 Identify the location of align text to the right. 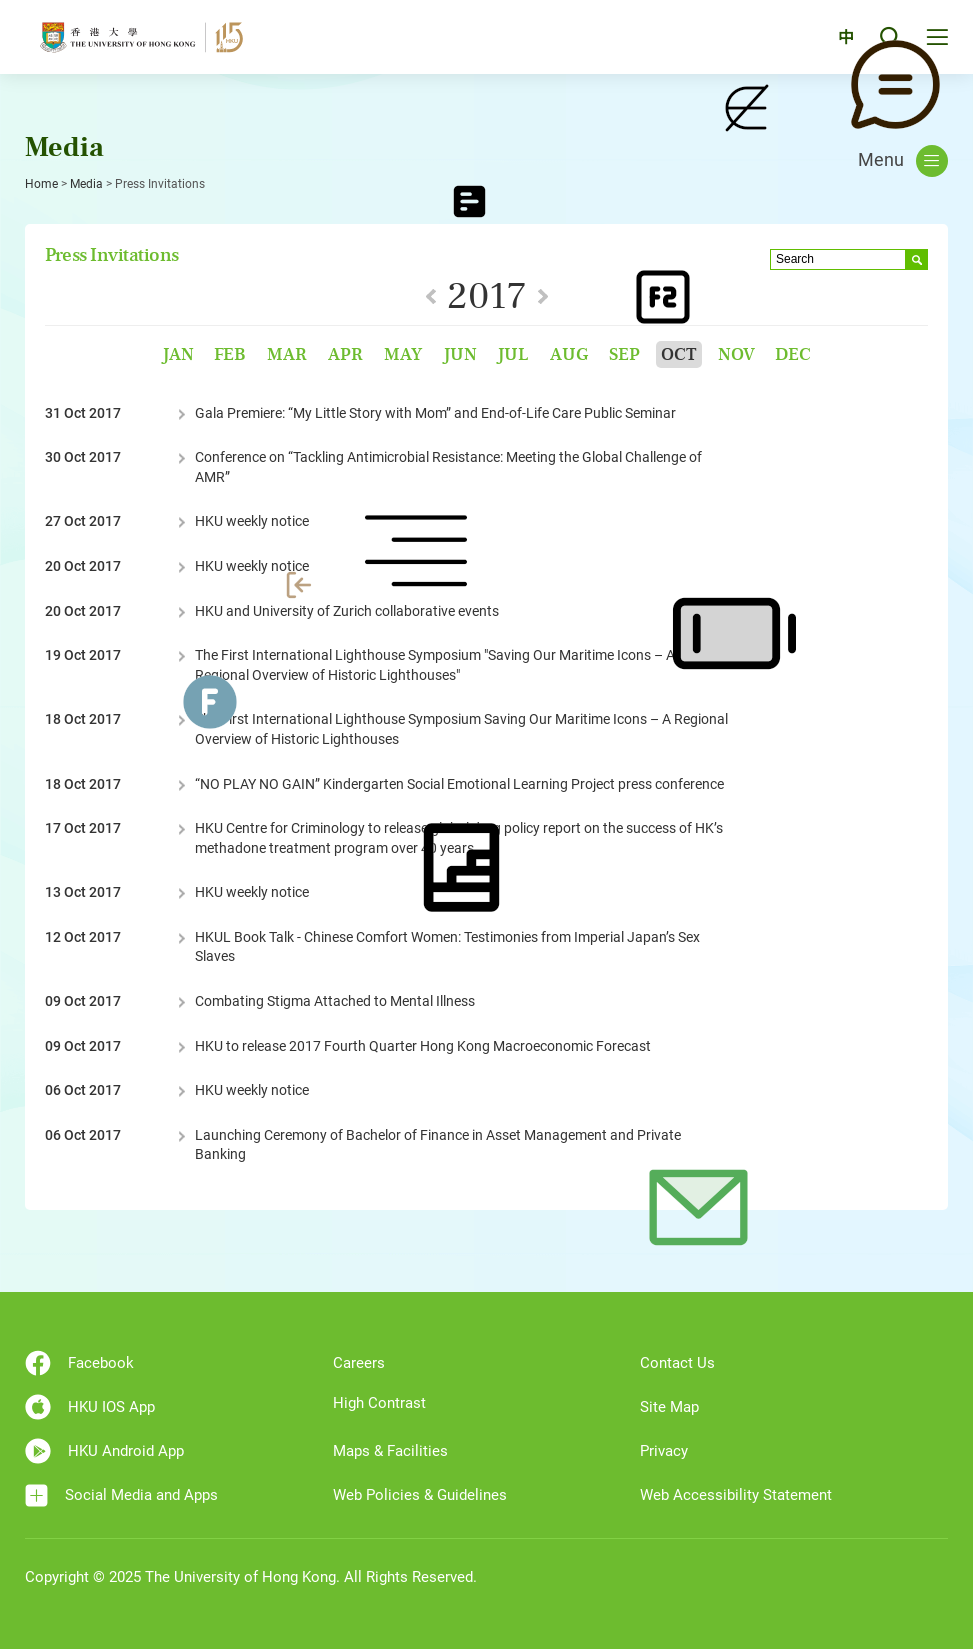
(416, 553).